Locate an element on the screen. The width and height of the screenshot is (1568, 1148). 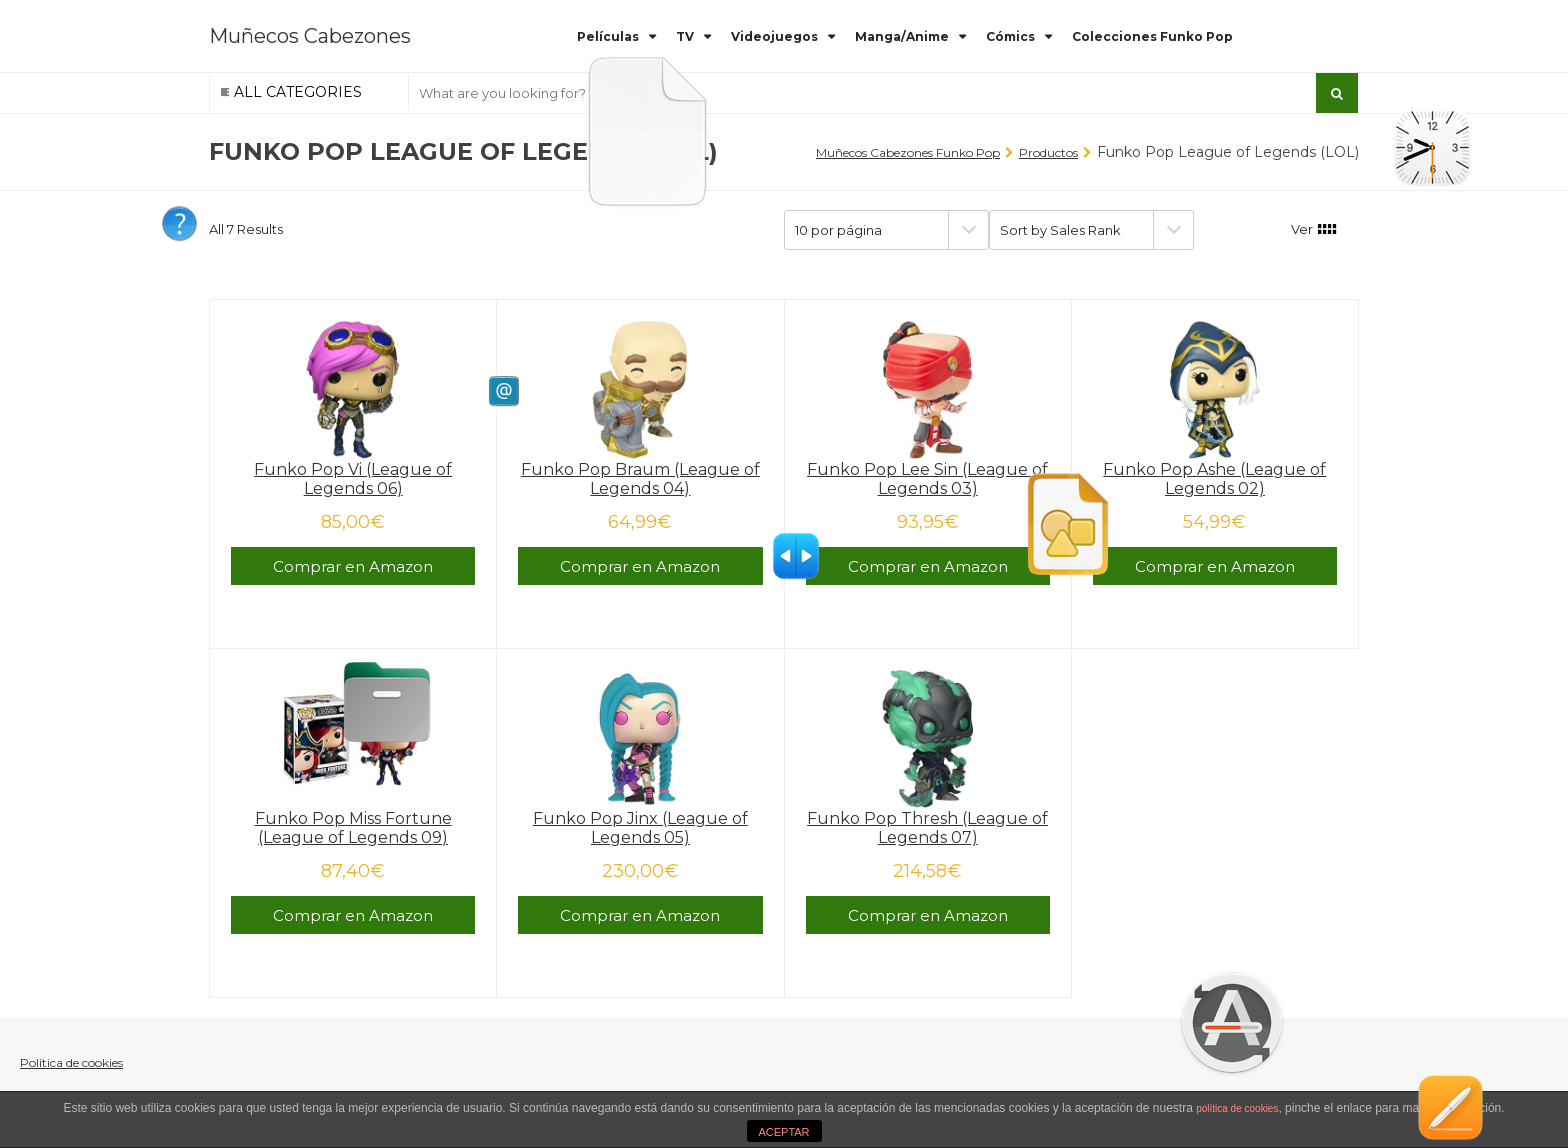
open the software updater application is located at coordinates (1232, 1023).